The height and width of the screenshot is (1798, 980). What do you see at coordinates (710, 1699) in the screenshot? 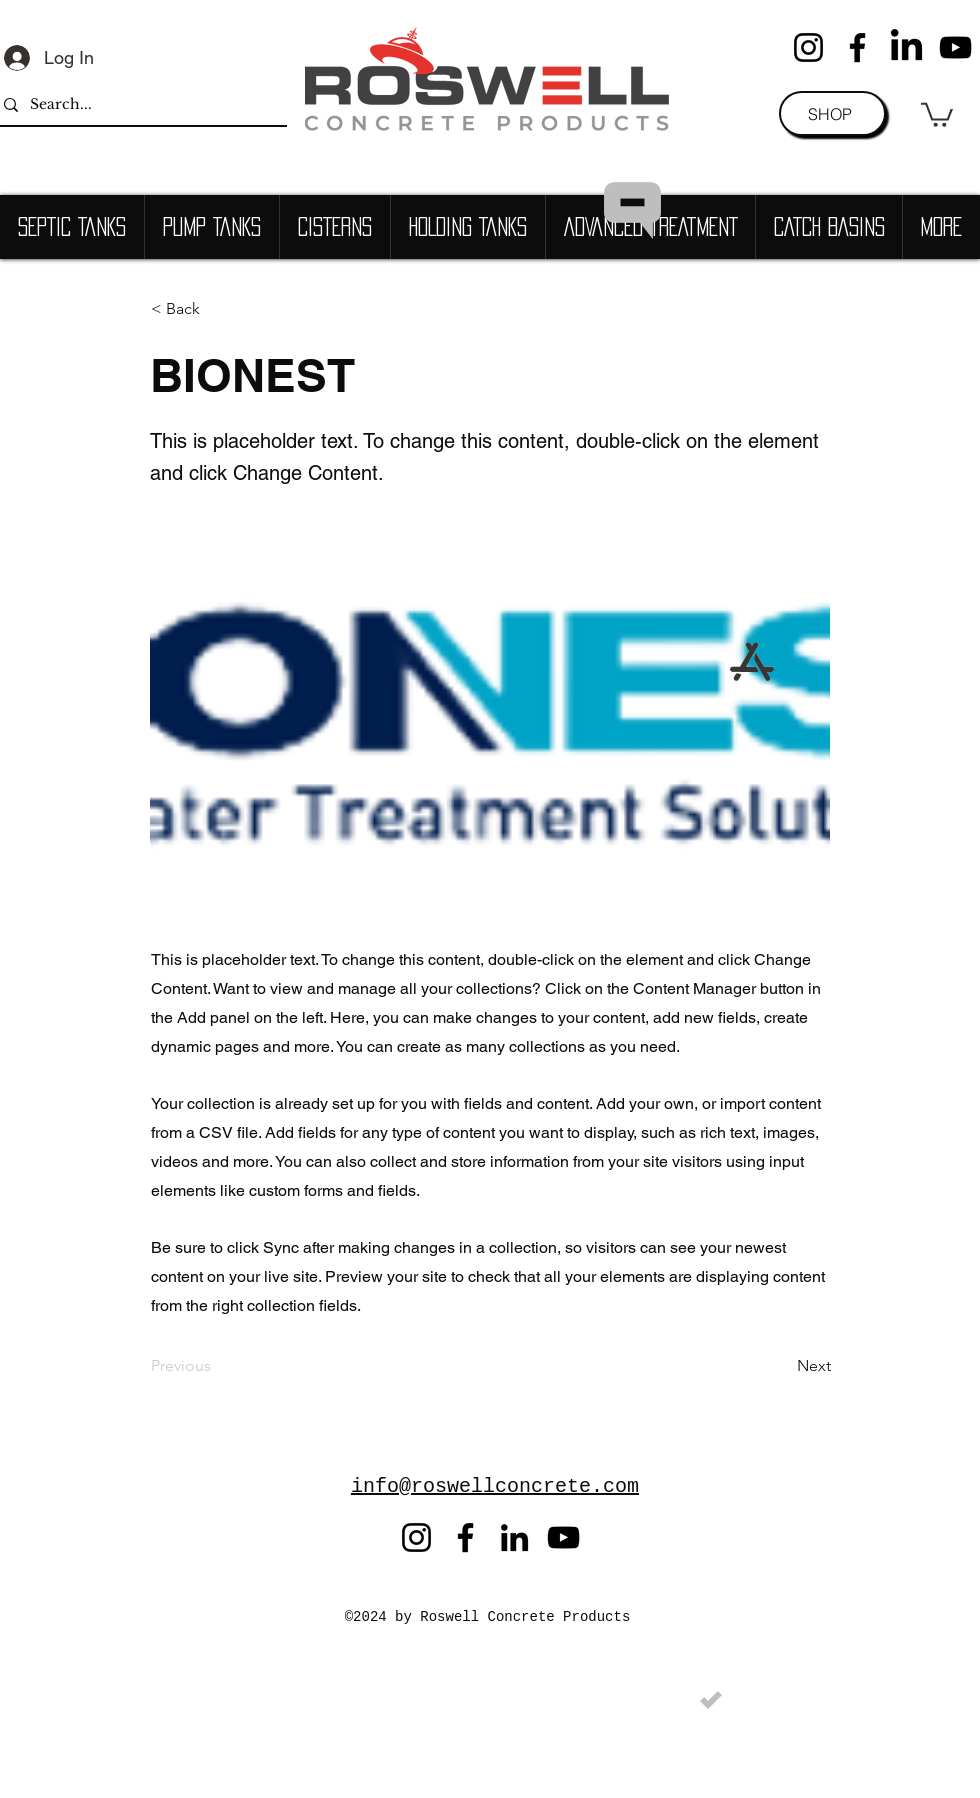
I see `confirm or apply changes` at bounding box center [710, 1699].